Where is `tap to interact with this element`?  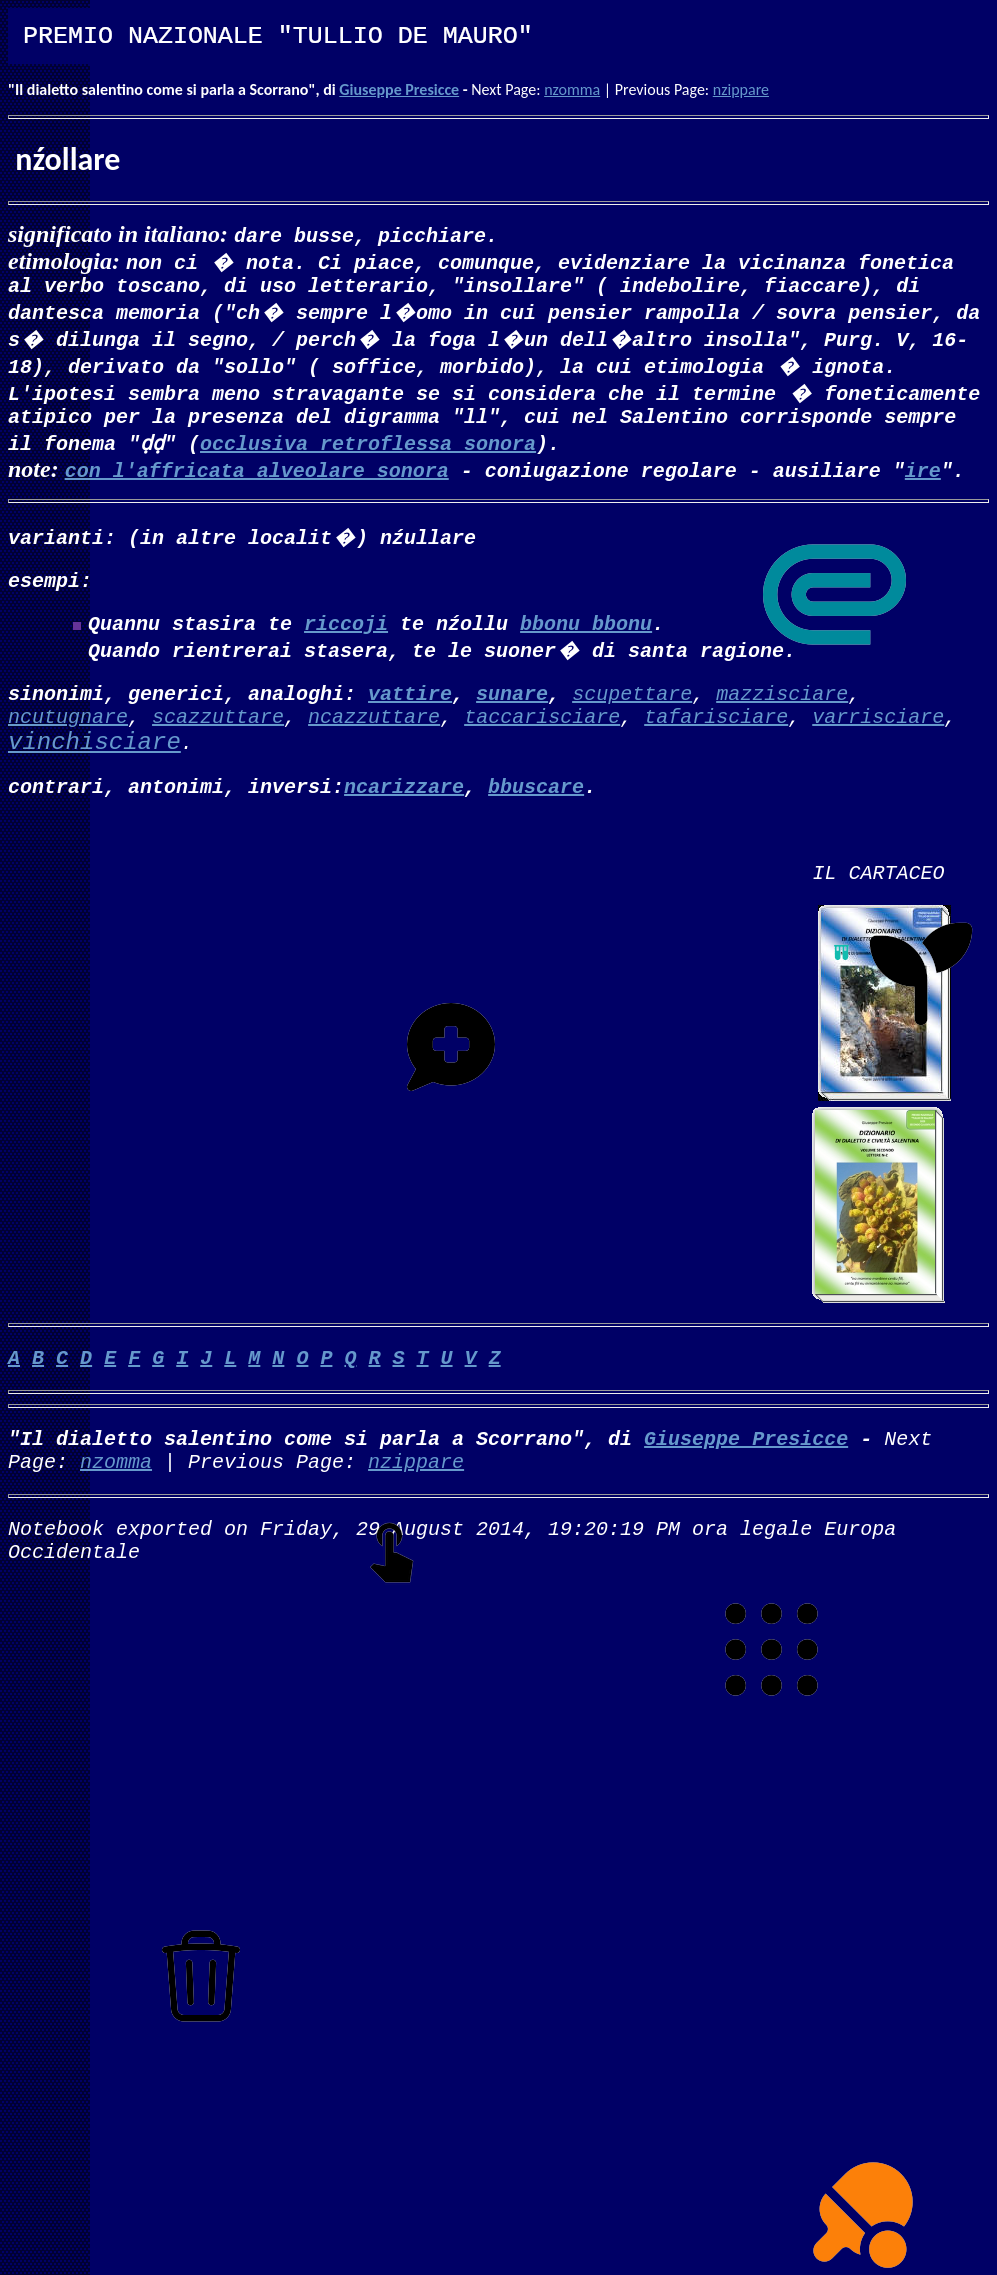
tap to interact with this element is located at coordinates (393, 1554).